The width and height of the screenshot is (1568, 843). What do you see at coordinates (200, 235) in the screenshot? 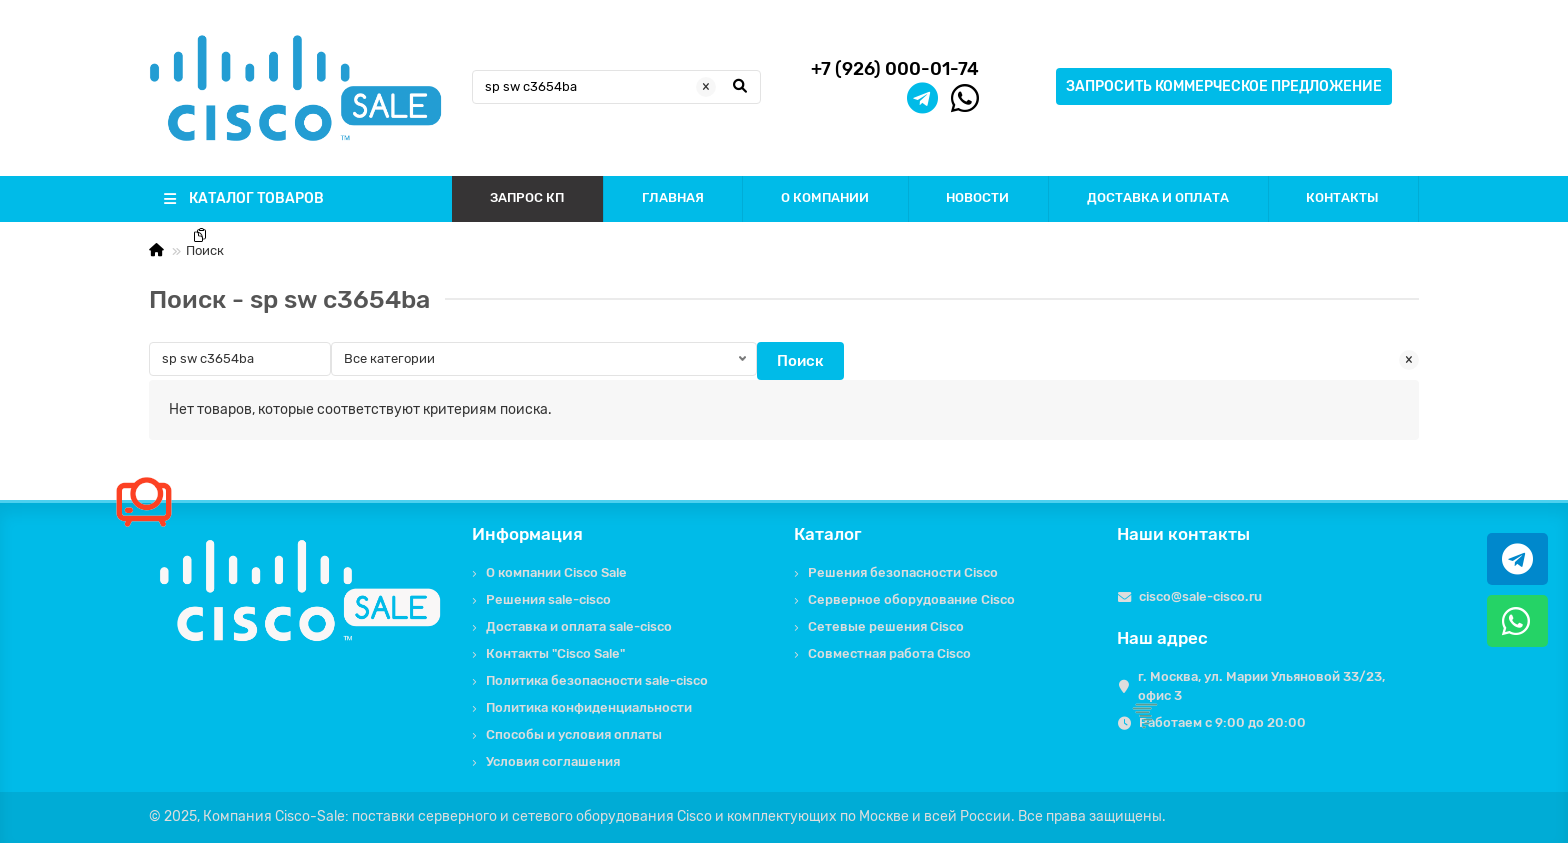
I see `copy content to clipboard` at bounding box center [200, 235].